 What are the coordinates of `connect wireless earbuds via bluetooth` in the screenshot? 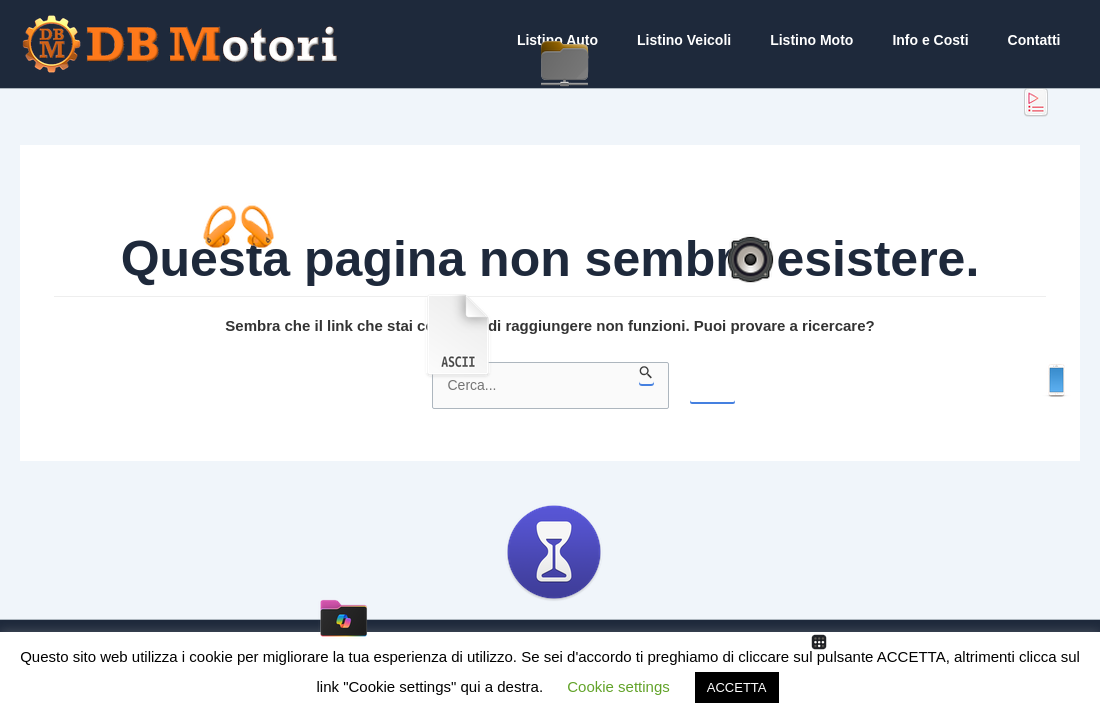 It's located at (238, 229).